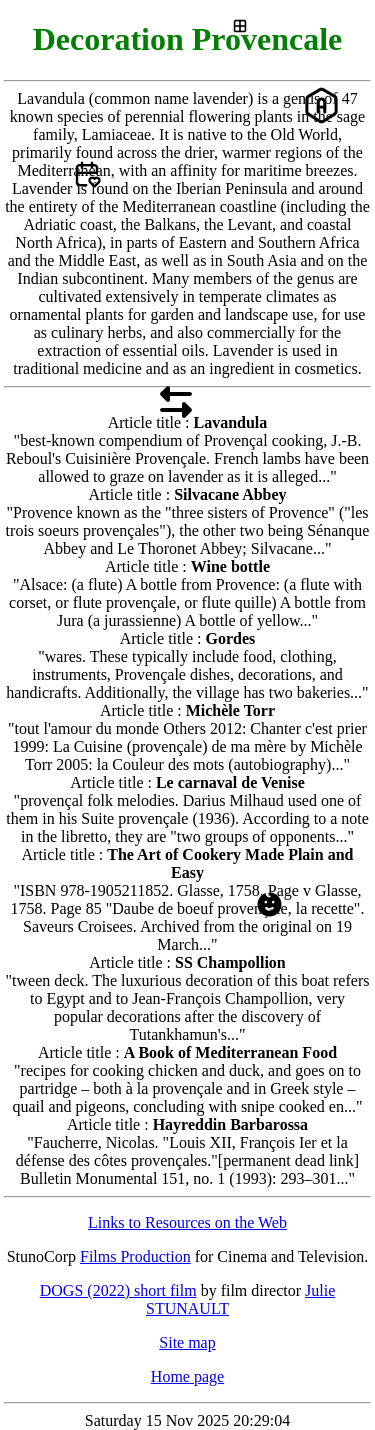 The height and width of the screenshot is (1430, 375). Describe the element at coordinates (176, 402) in the screenshot. I see `resize or adjust width horizontally` at that location.